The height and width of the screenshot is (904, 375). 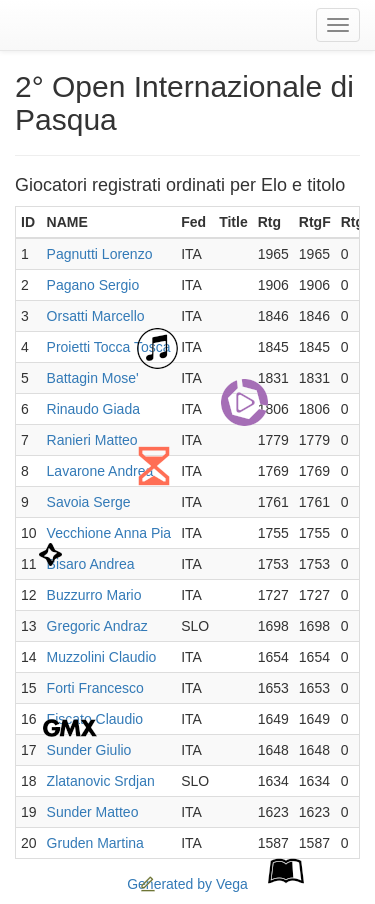 What do you see at coordinates (157, 348) in the screenshot?
I see `open itunes application` at bounding box center [157, 348].